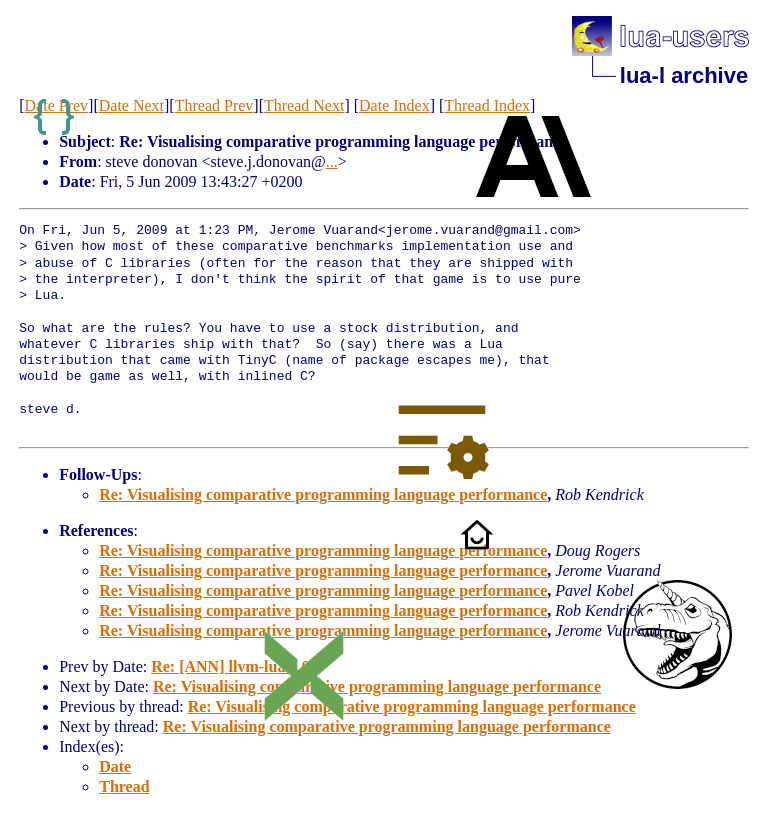 The image size is (768, 829). I want to click on anthropic company logo, so click(533, 156).